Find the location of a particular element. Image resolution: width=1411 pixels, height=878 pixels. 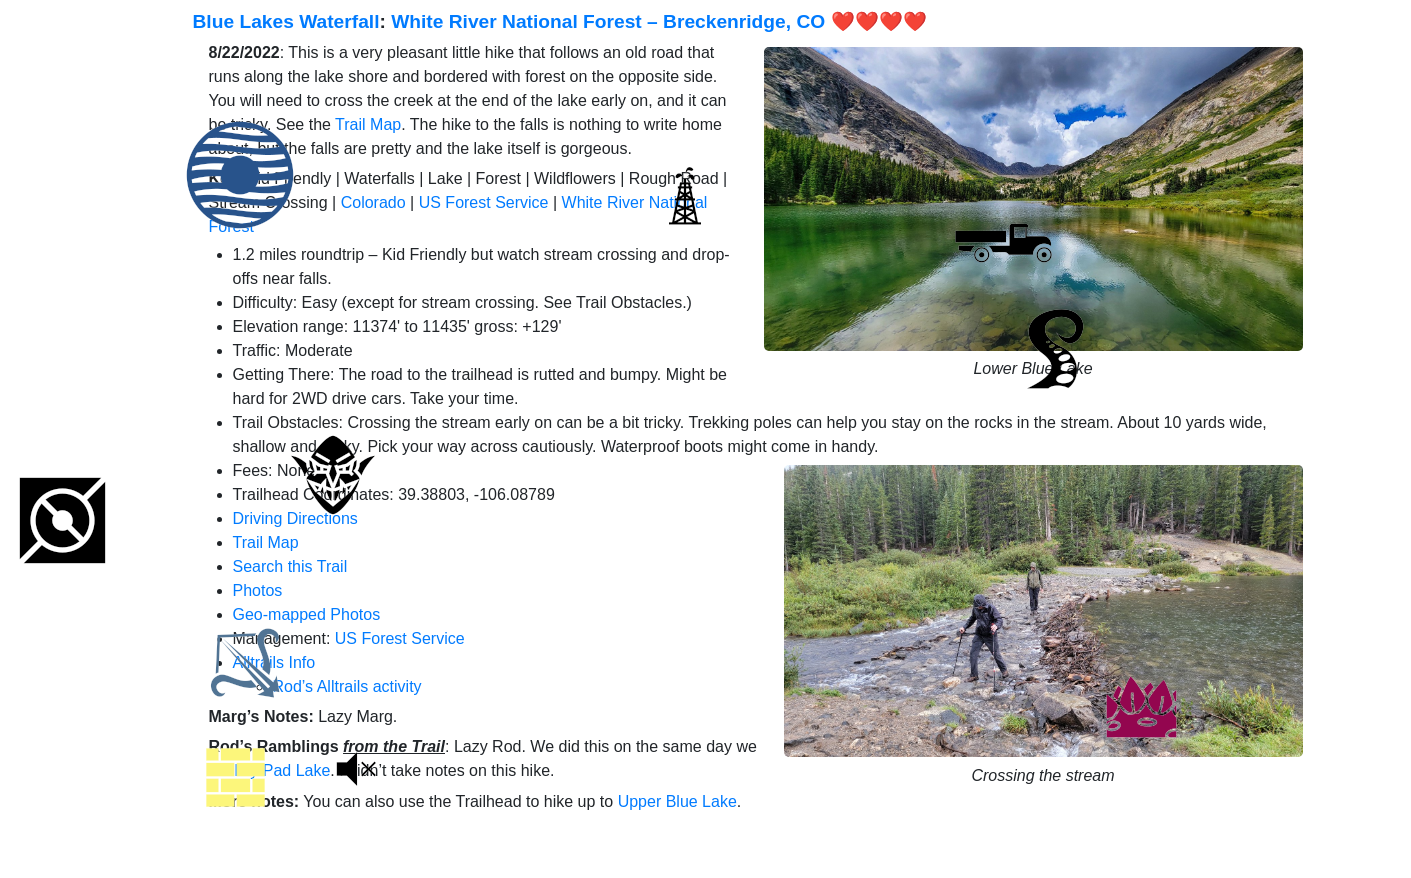

select goblin character or enemy type is located at coordinates (333, 475).